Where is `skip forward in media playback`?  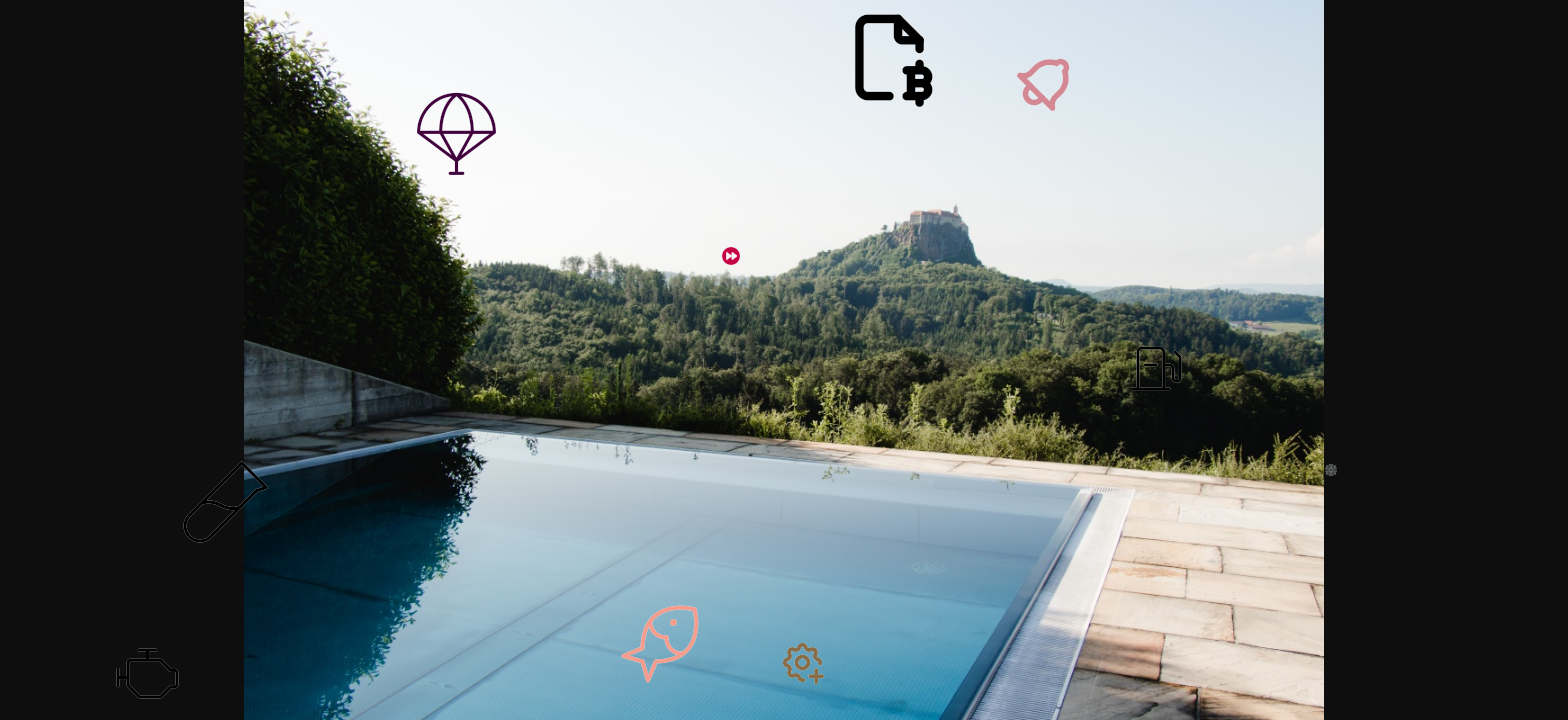 skip forward in media playback is located at coordinates (731, 256).